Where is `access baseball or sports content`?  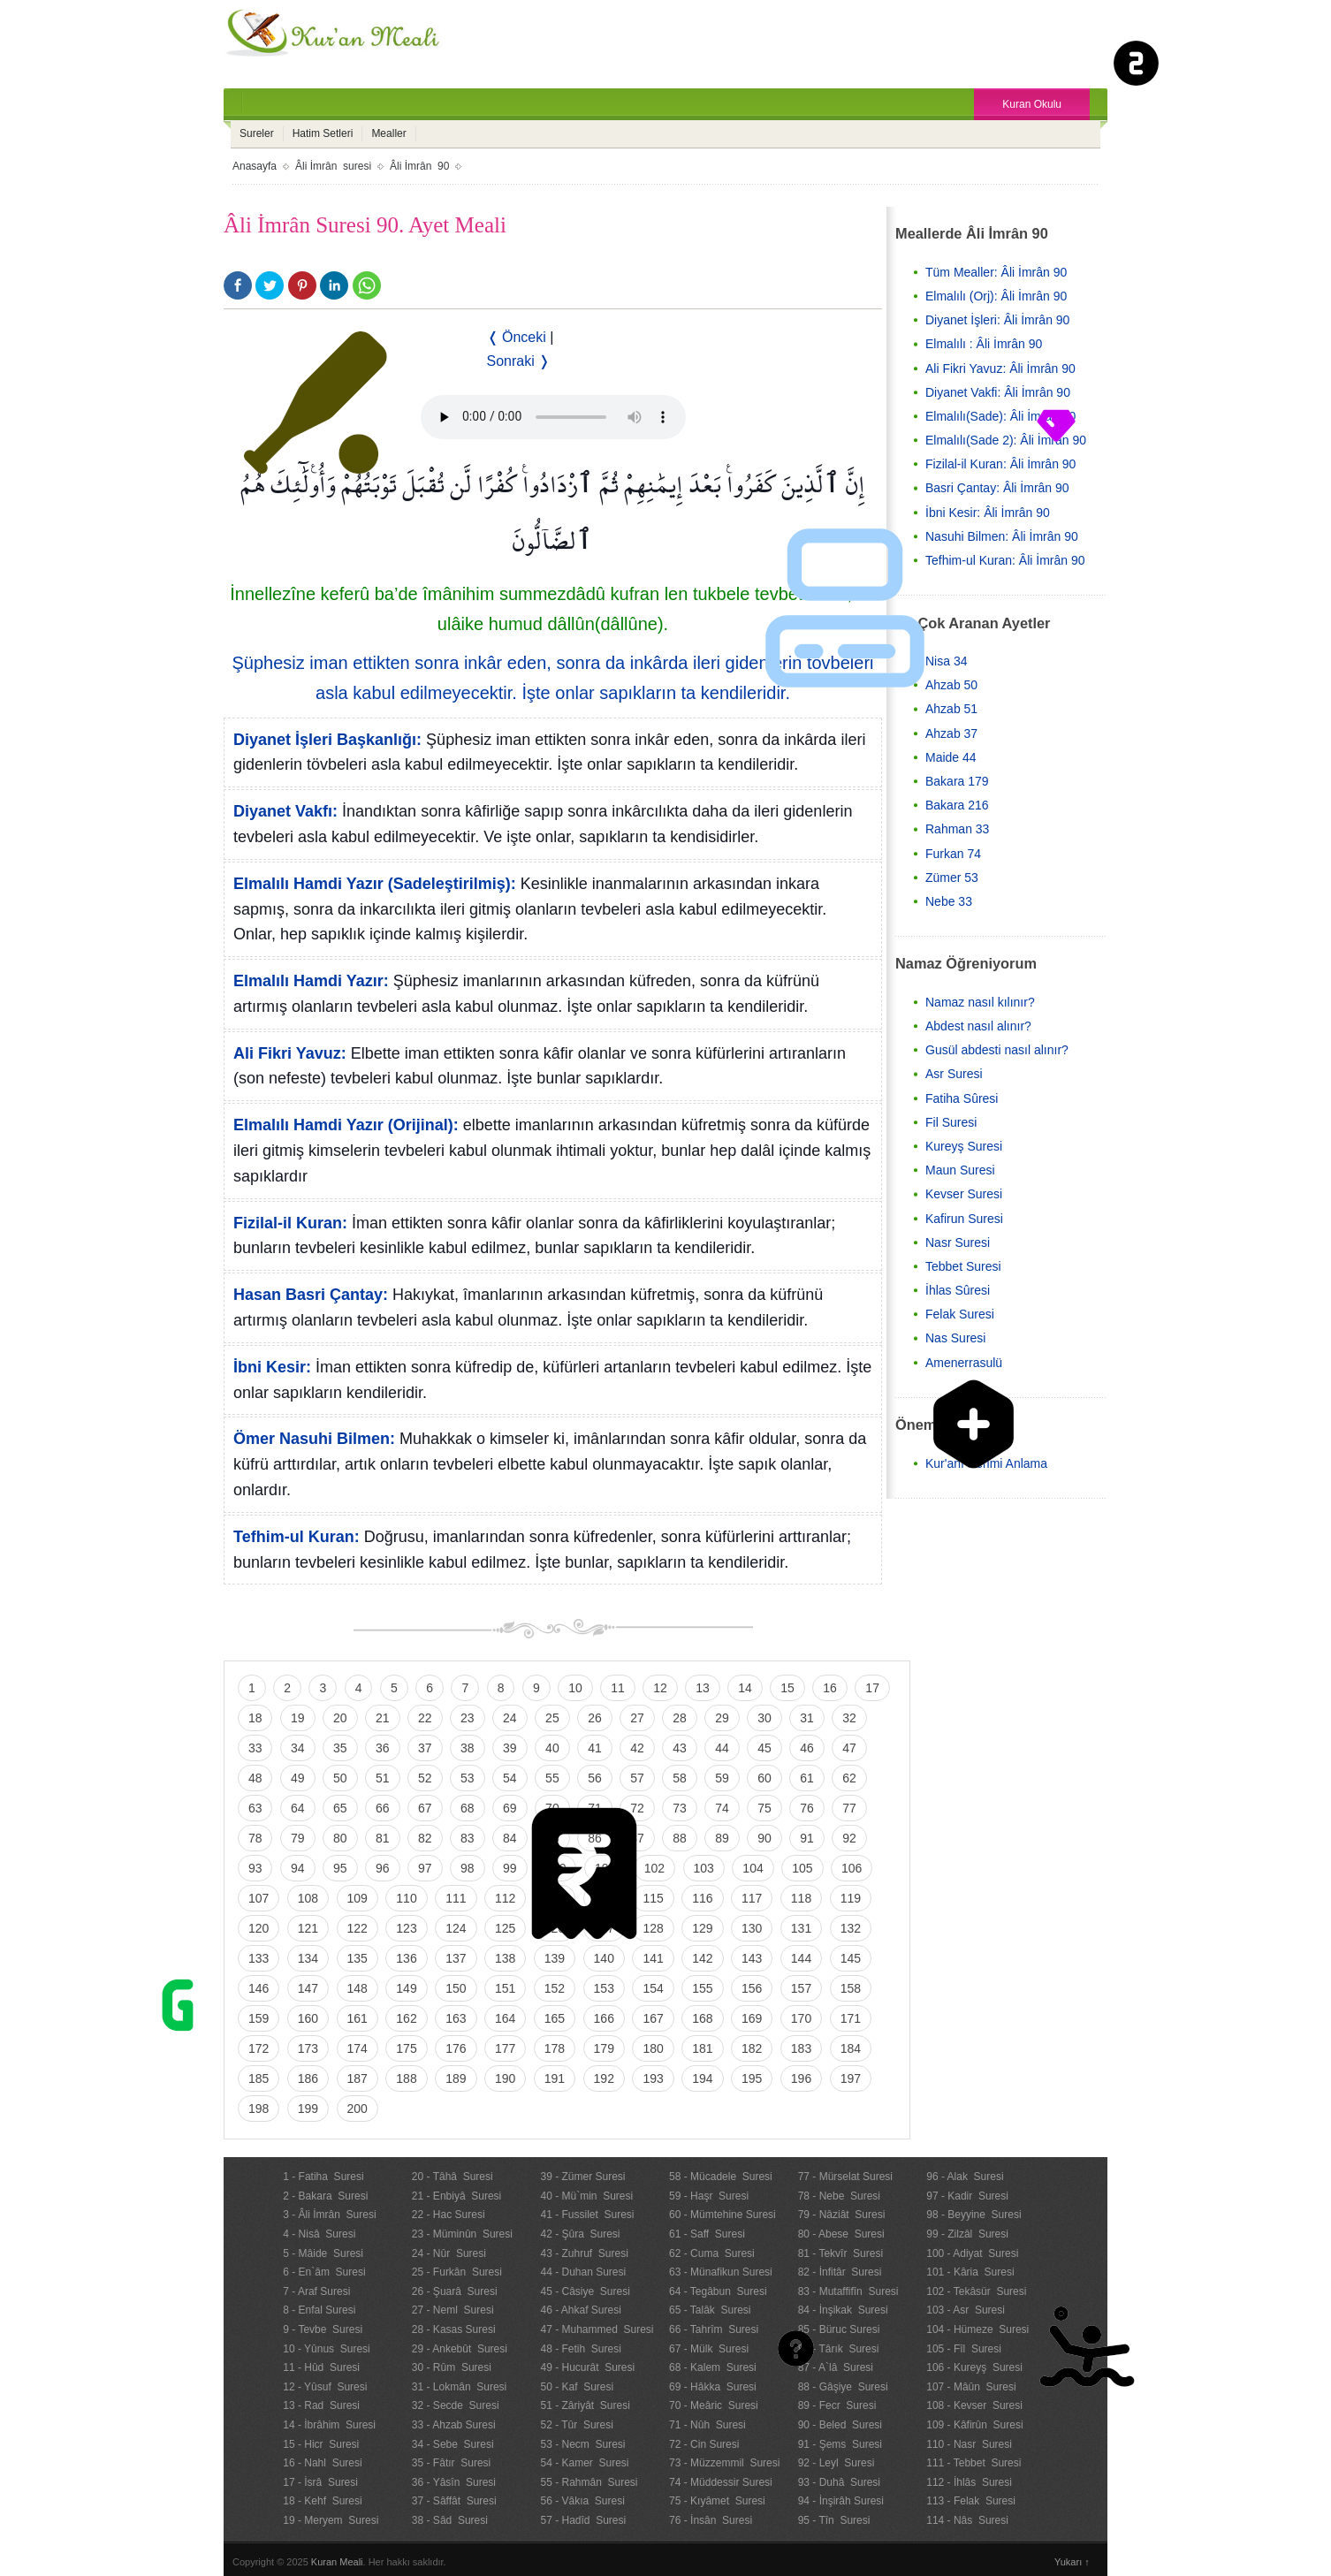
access baseball or sports content is located at coordinates (315, 402).